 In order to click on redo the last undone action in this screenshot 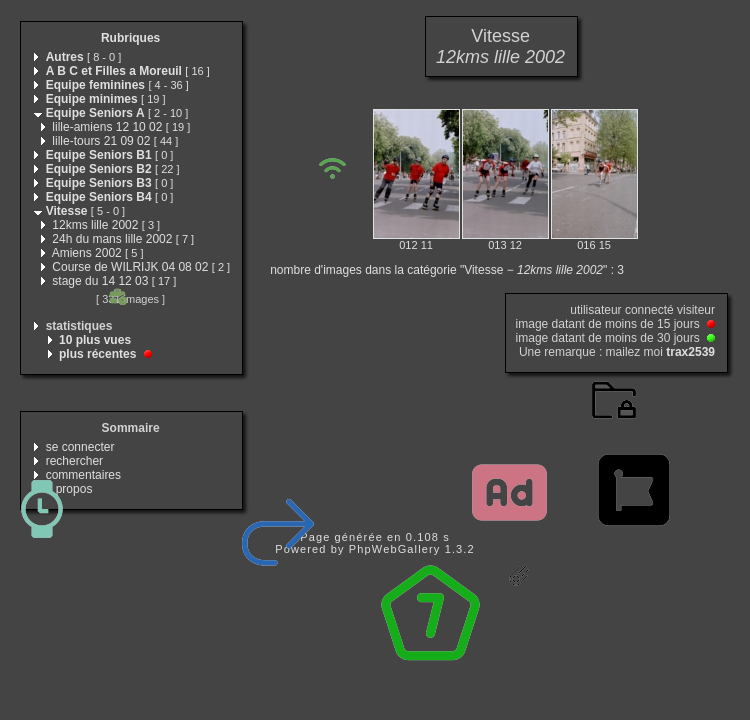, I will do `click(277, 534)`.